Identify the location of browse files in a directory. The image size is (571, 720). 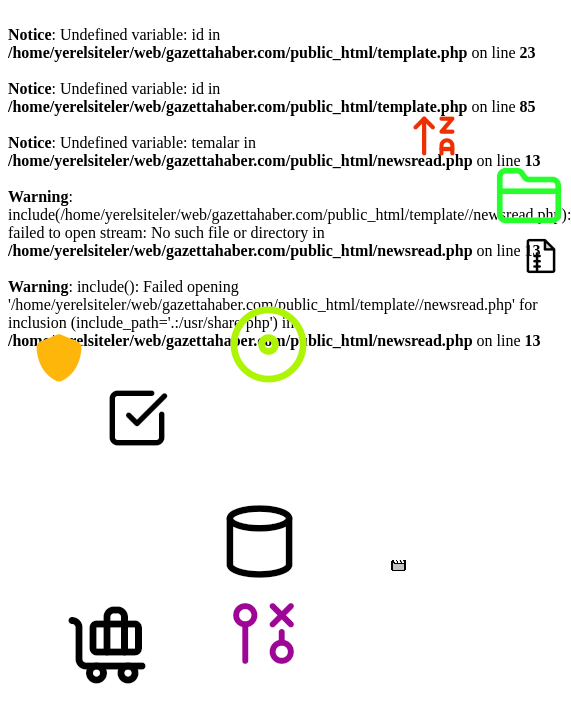
(529, 197).